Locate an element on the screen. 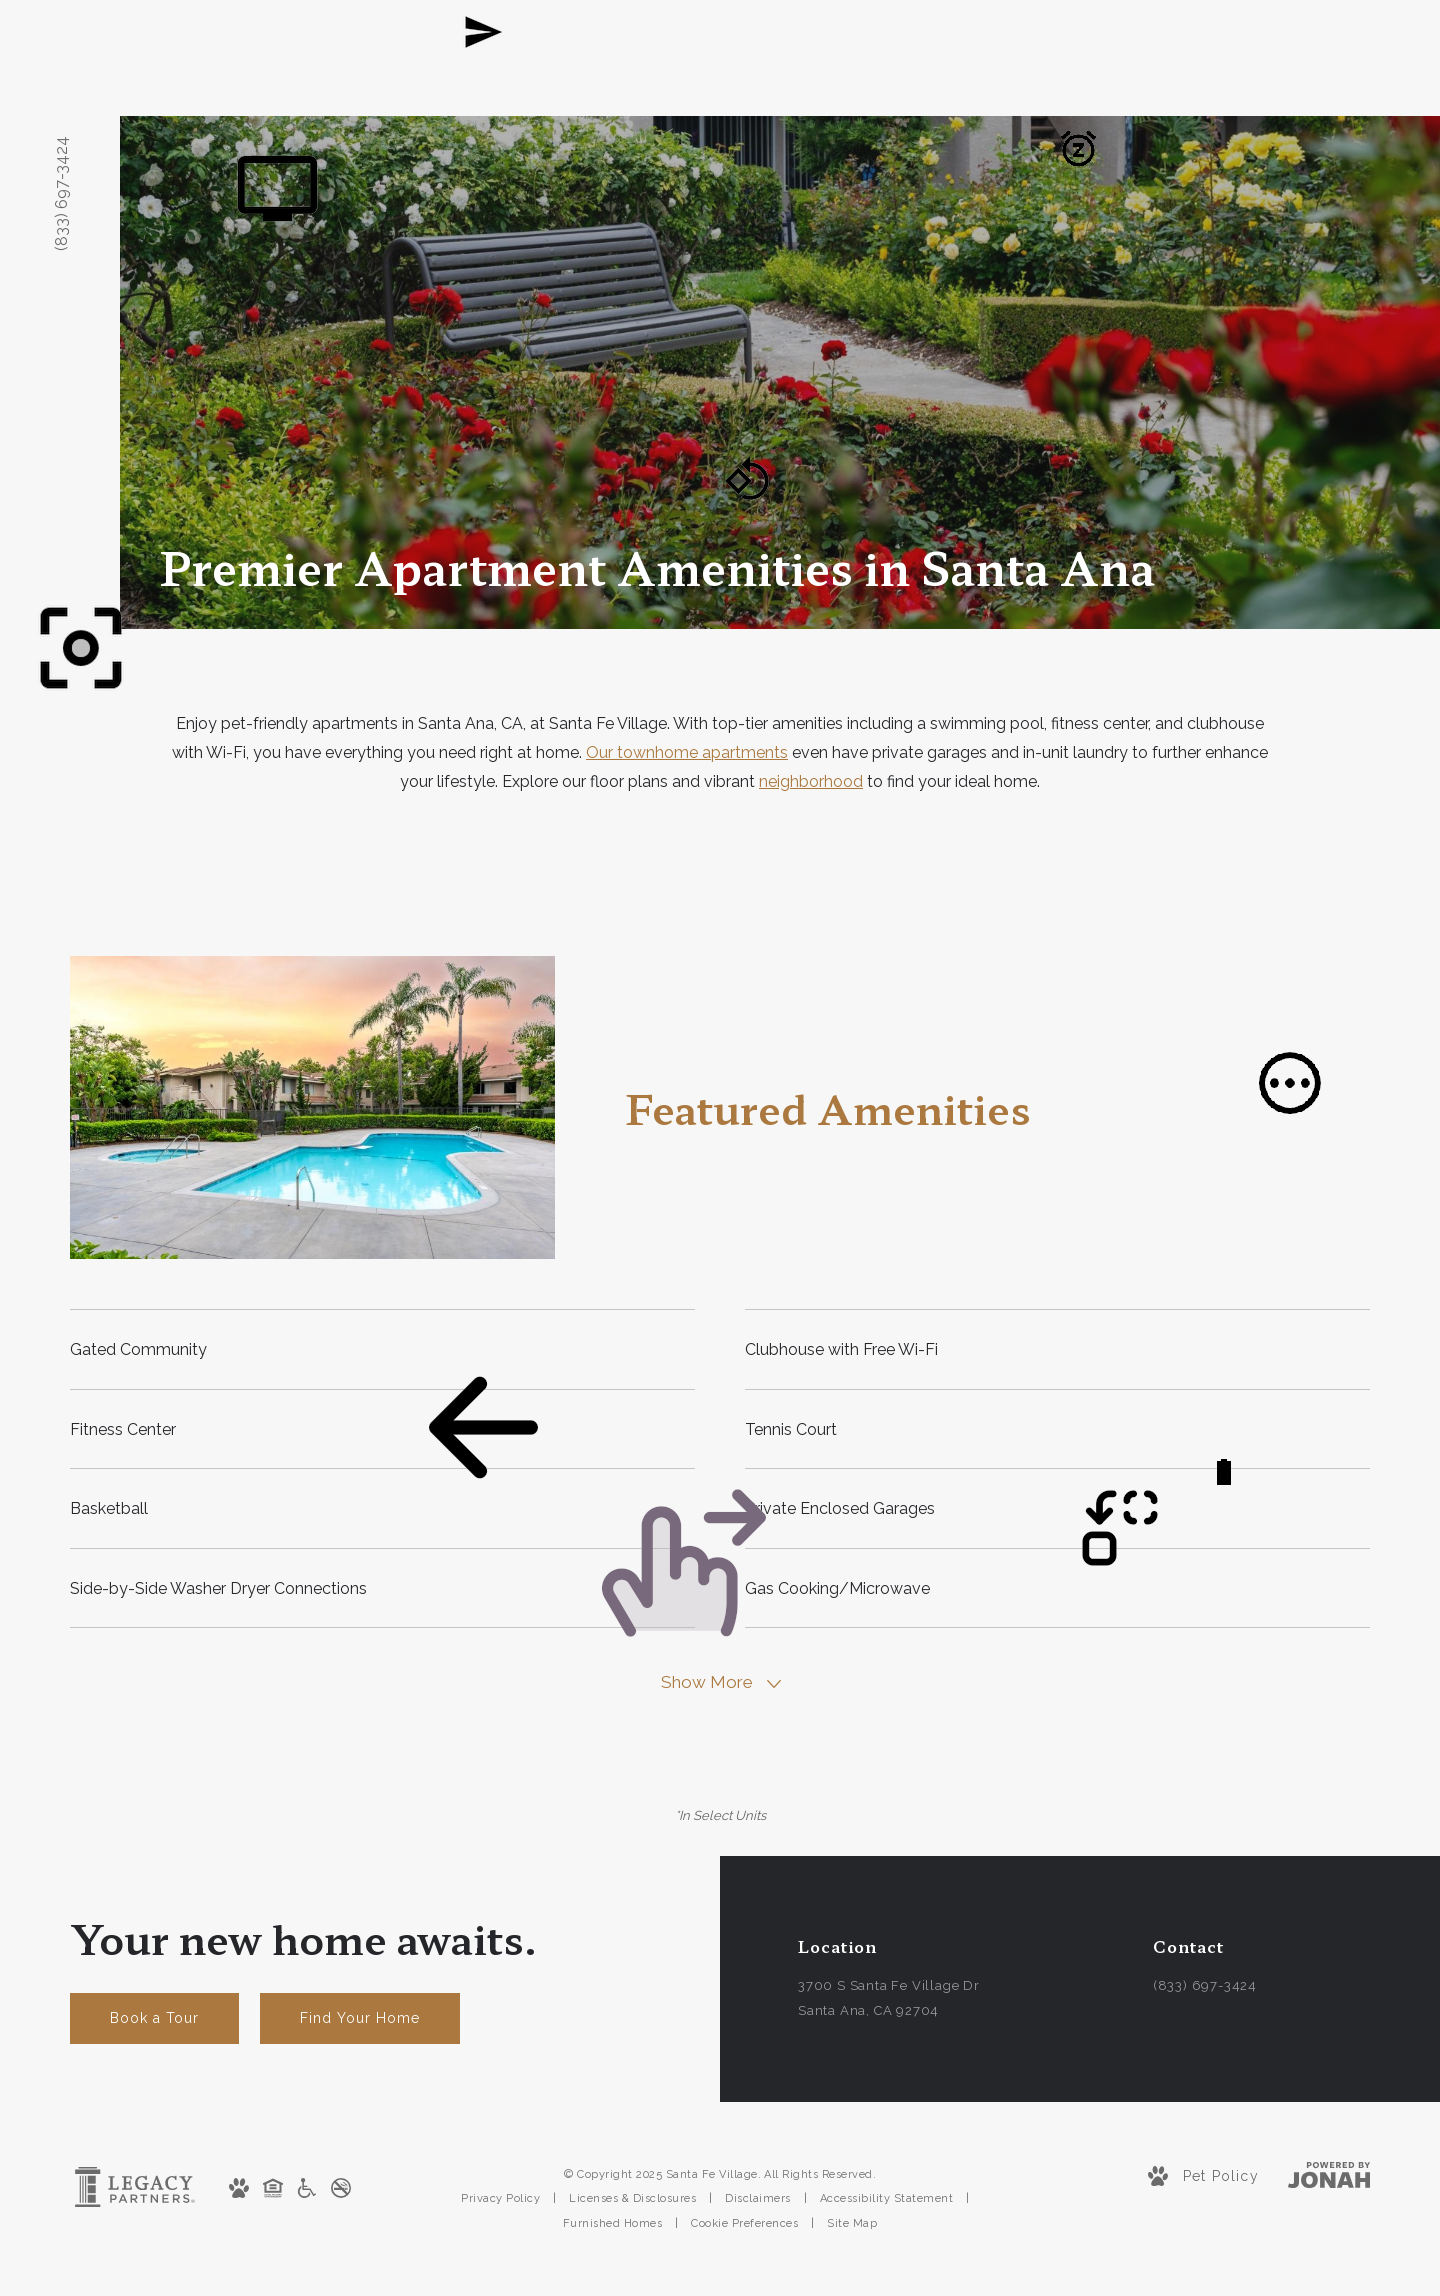 Image resolution: width=1440 pixels, height=2296 pixels. view more options or actions is located at coordinates (1290, 1083).